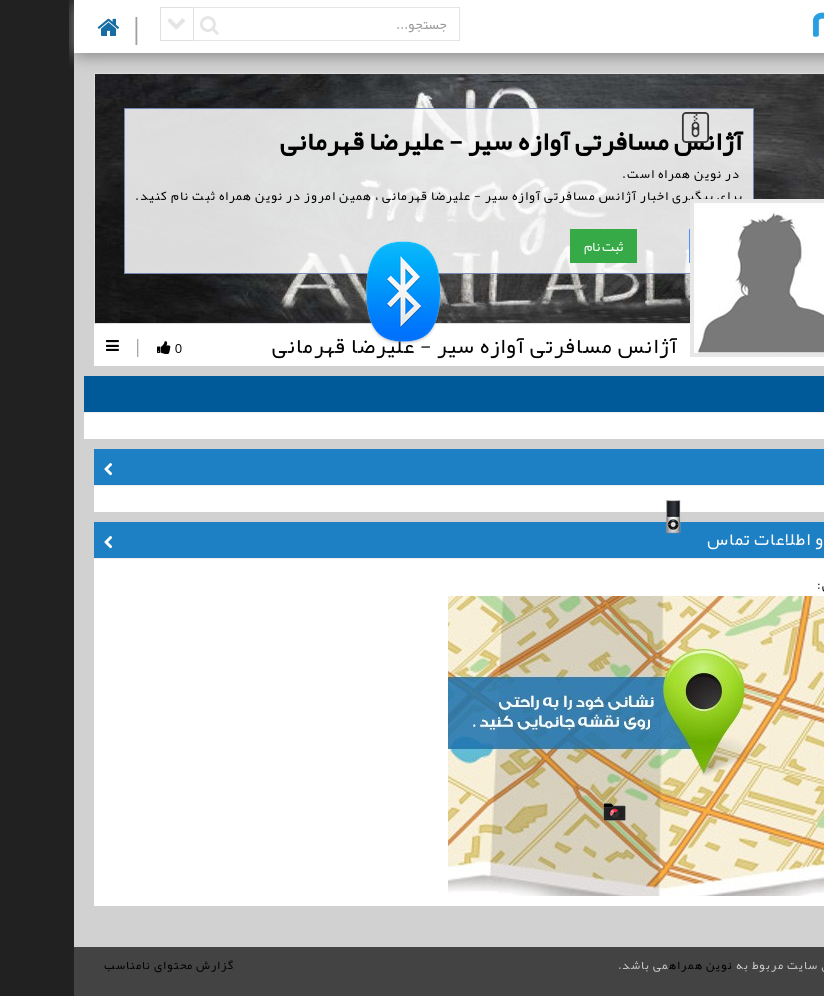 This screenshot has height=996, width=824. Describe the element at coordinates (673, 517) in the screenshot. I see `iPod nano device connected` at that location.